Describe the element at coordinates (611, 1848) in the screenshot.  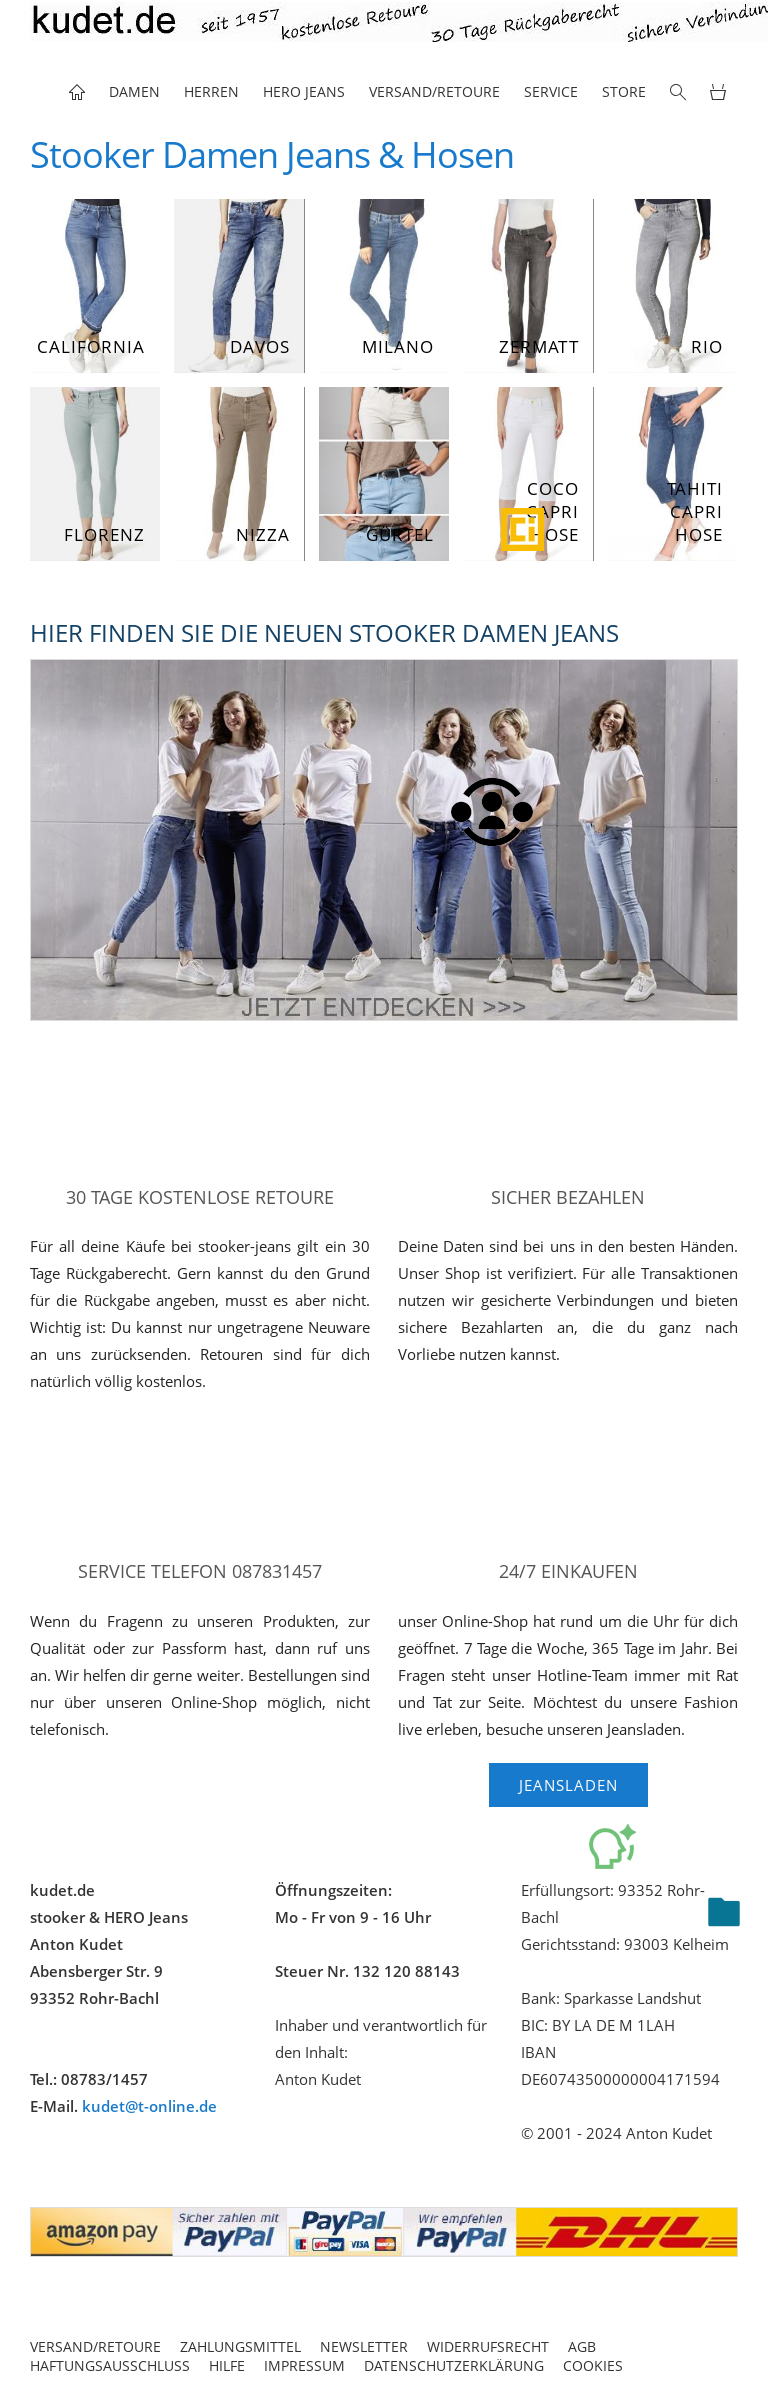
I see `access speak ai voice assistant` at that location.